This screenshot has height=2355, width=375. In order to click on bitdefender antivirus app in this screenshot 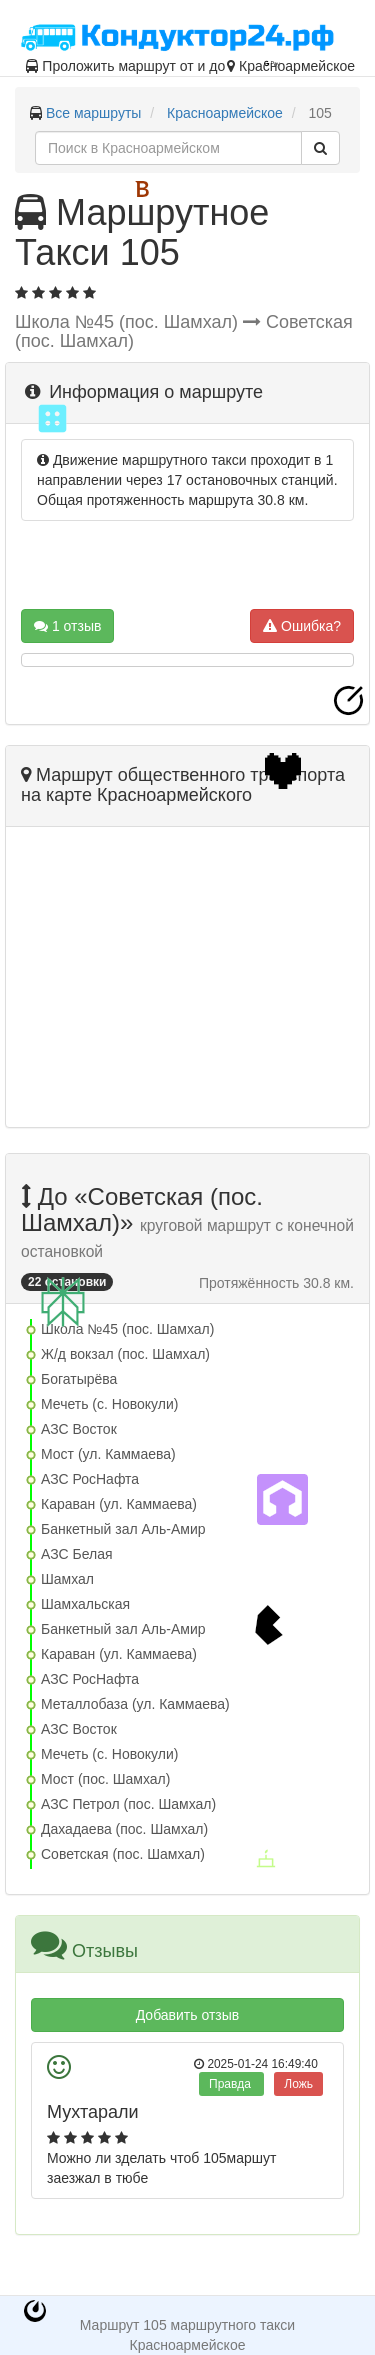, I will do `click(142, 189)`.